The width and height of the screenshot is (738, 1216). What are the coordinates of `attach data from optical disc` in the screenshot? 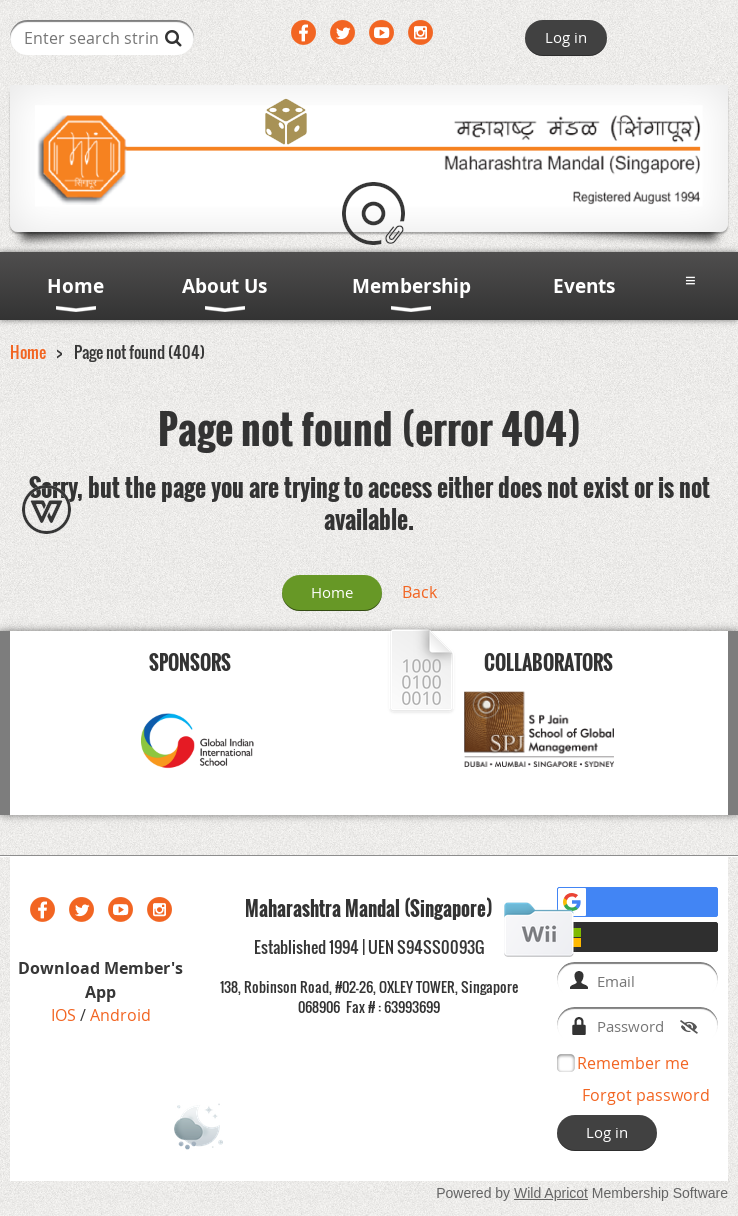 It's located at (373, 213).